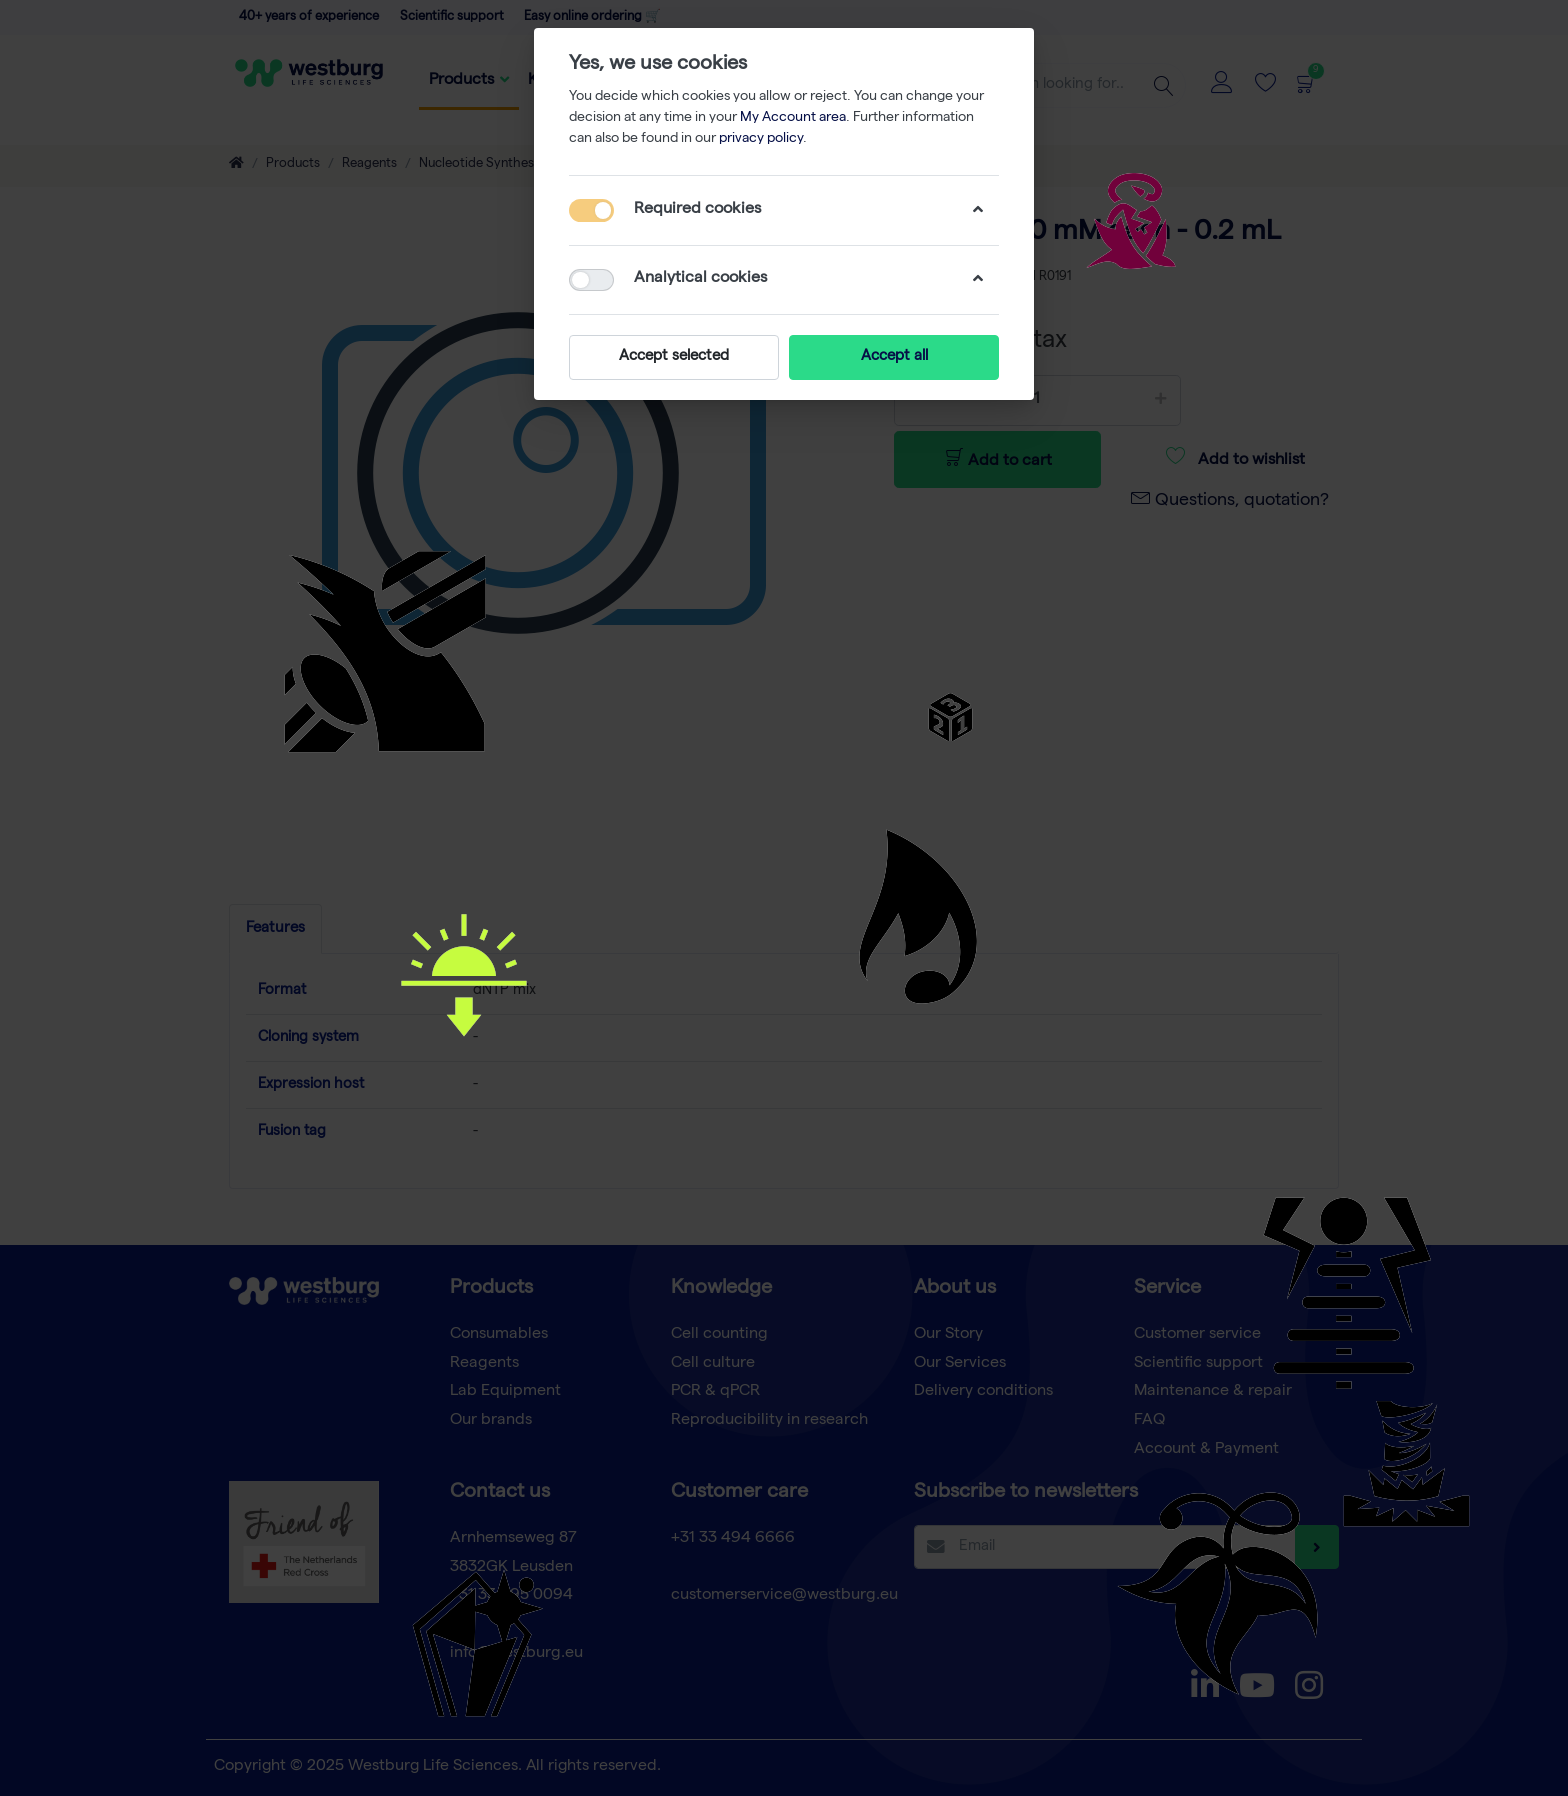 This screenshot has height=1796, width=1568. I want to click on represents plant or nature-related content, so click(1217, 1593).